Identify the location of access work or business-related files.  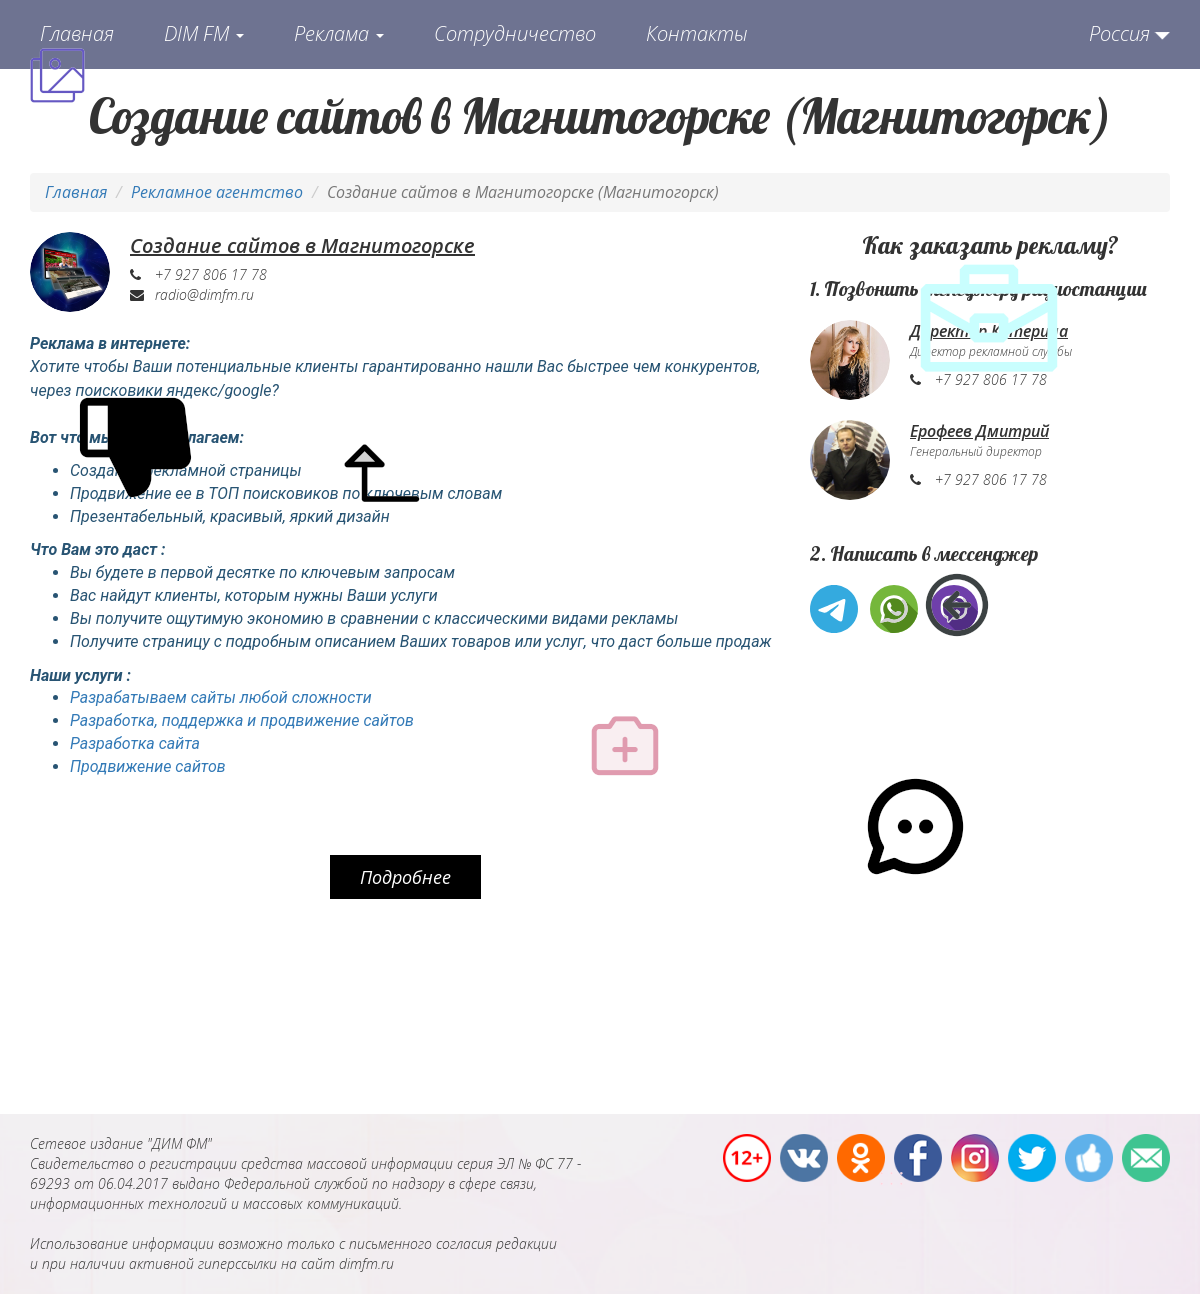
(989, 323).